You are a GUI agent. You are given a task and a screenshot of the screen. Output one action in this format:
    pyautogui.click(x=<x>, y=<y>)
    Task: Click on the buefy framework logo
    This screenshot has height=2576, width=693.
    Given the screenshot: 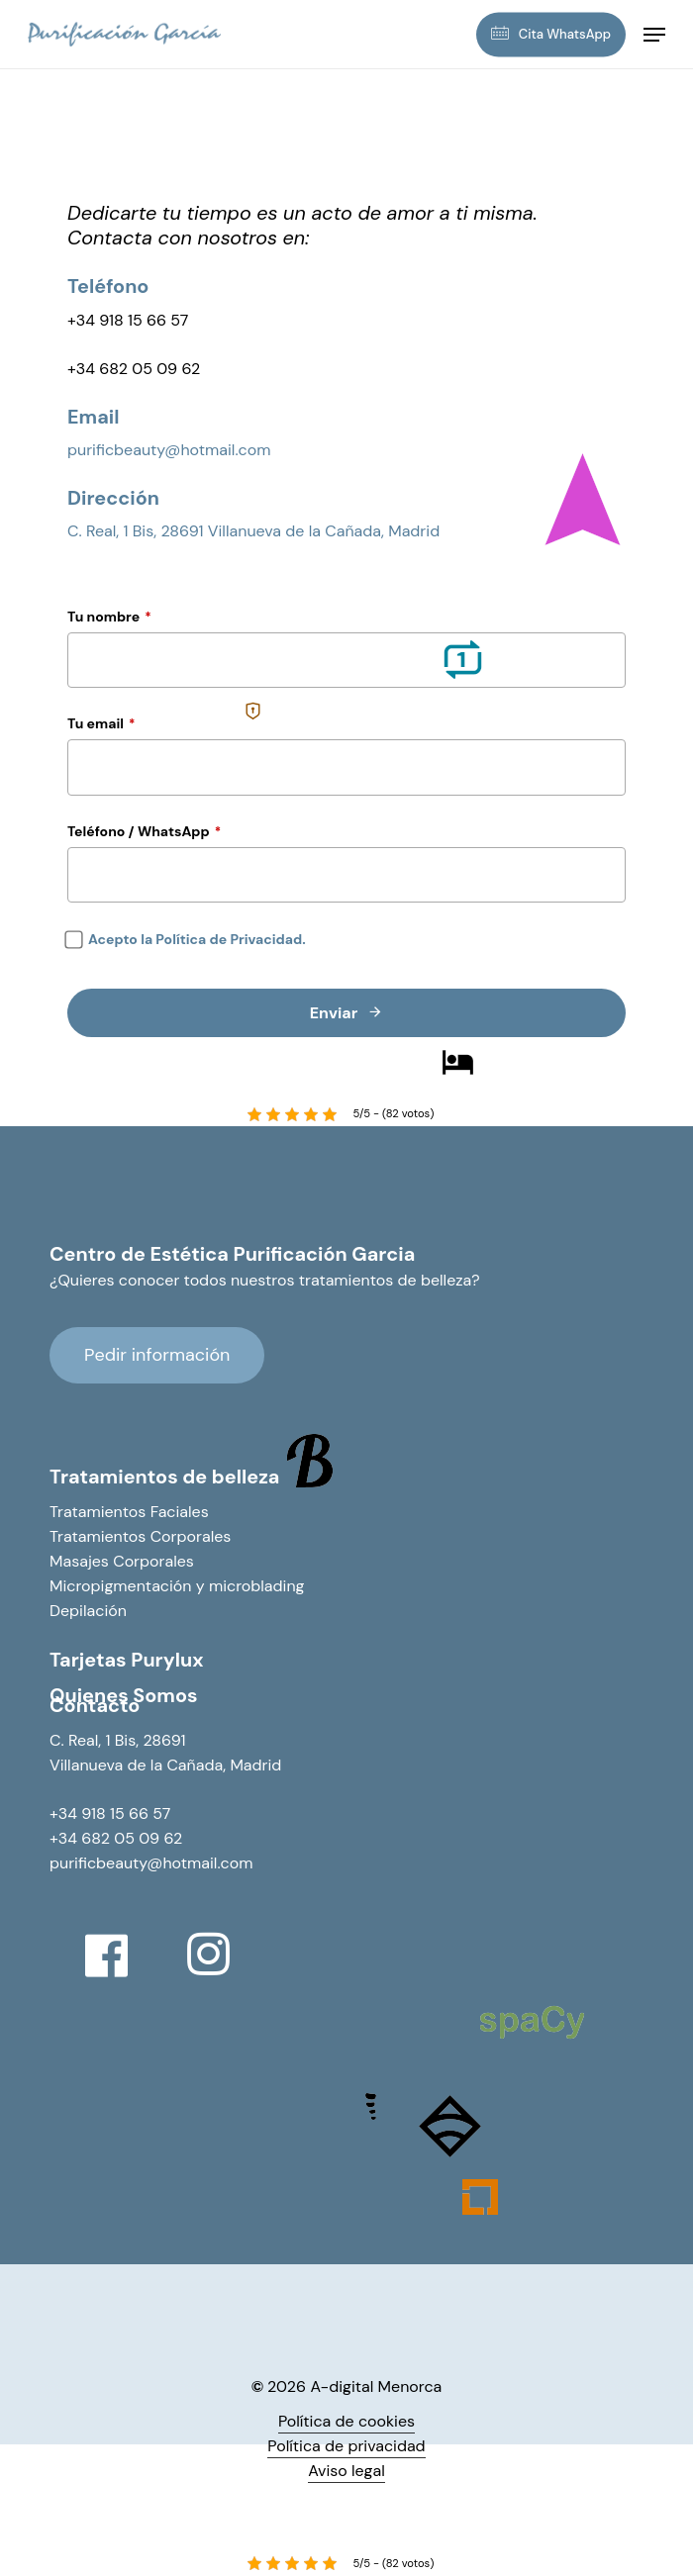 What is the action you would take?
    pyautogui.click(x=310, y=1461)
    